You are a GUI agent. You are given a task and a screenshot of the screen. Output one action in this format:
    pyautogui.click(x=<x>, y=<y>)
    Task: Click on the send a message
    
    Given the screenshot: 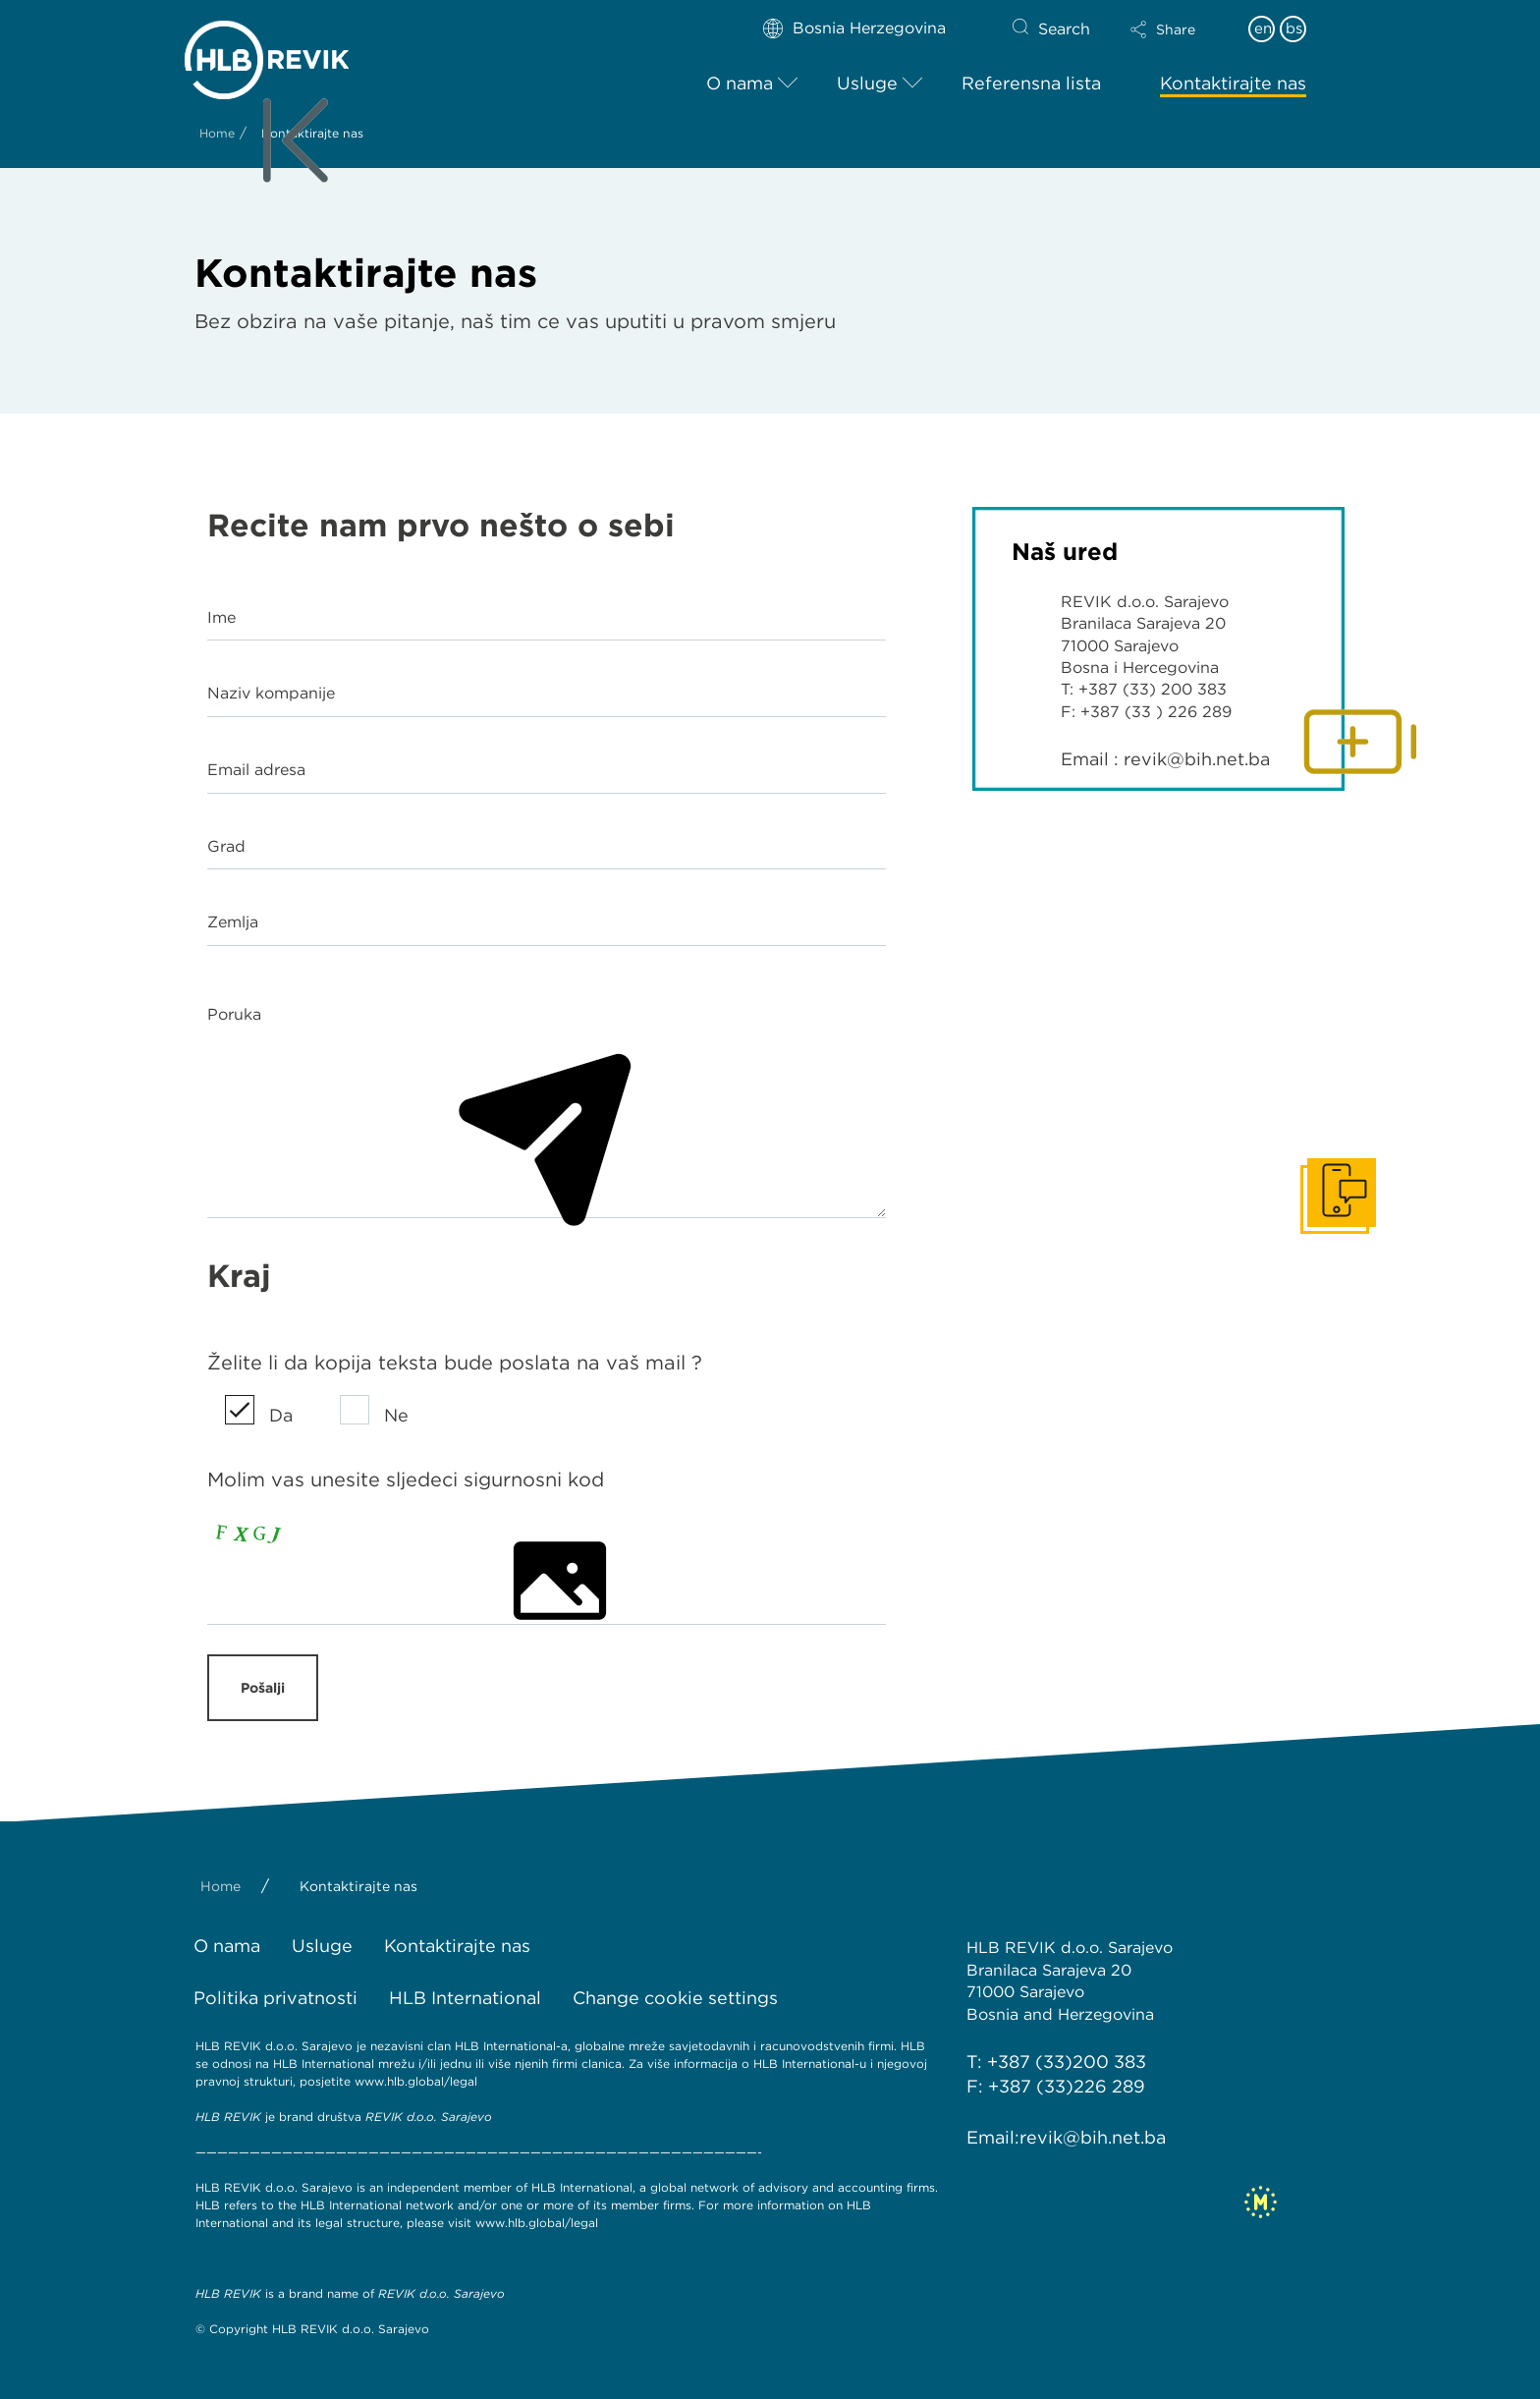 What is the action you would take?
    pyautogui.click(x=551, y=1134)
    